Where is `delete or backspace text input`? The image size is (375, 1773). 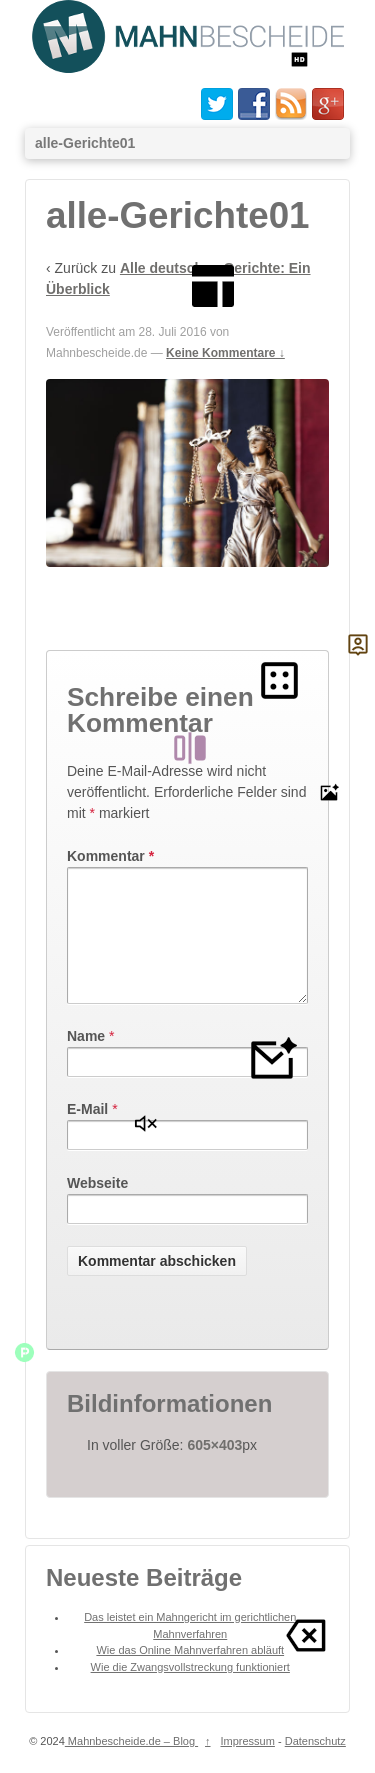 delete or backspace text input is located at coordinates (307, 1635).